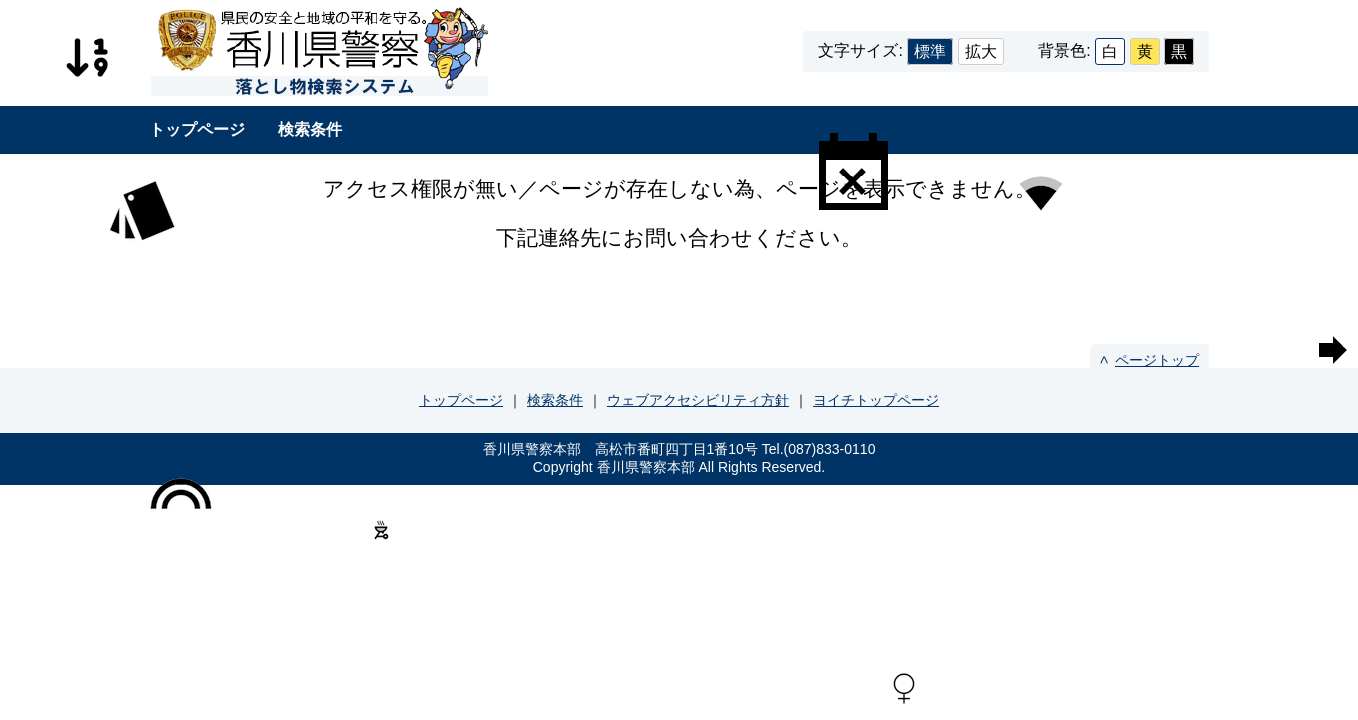 The height and width of the screenshot is (720, 1358). Describe the element at coordinates (1333, 350) in the screenshot. I see `forward an email or message` at that location.